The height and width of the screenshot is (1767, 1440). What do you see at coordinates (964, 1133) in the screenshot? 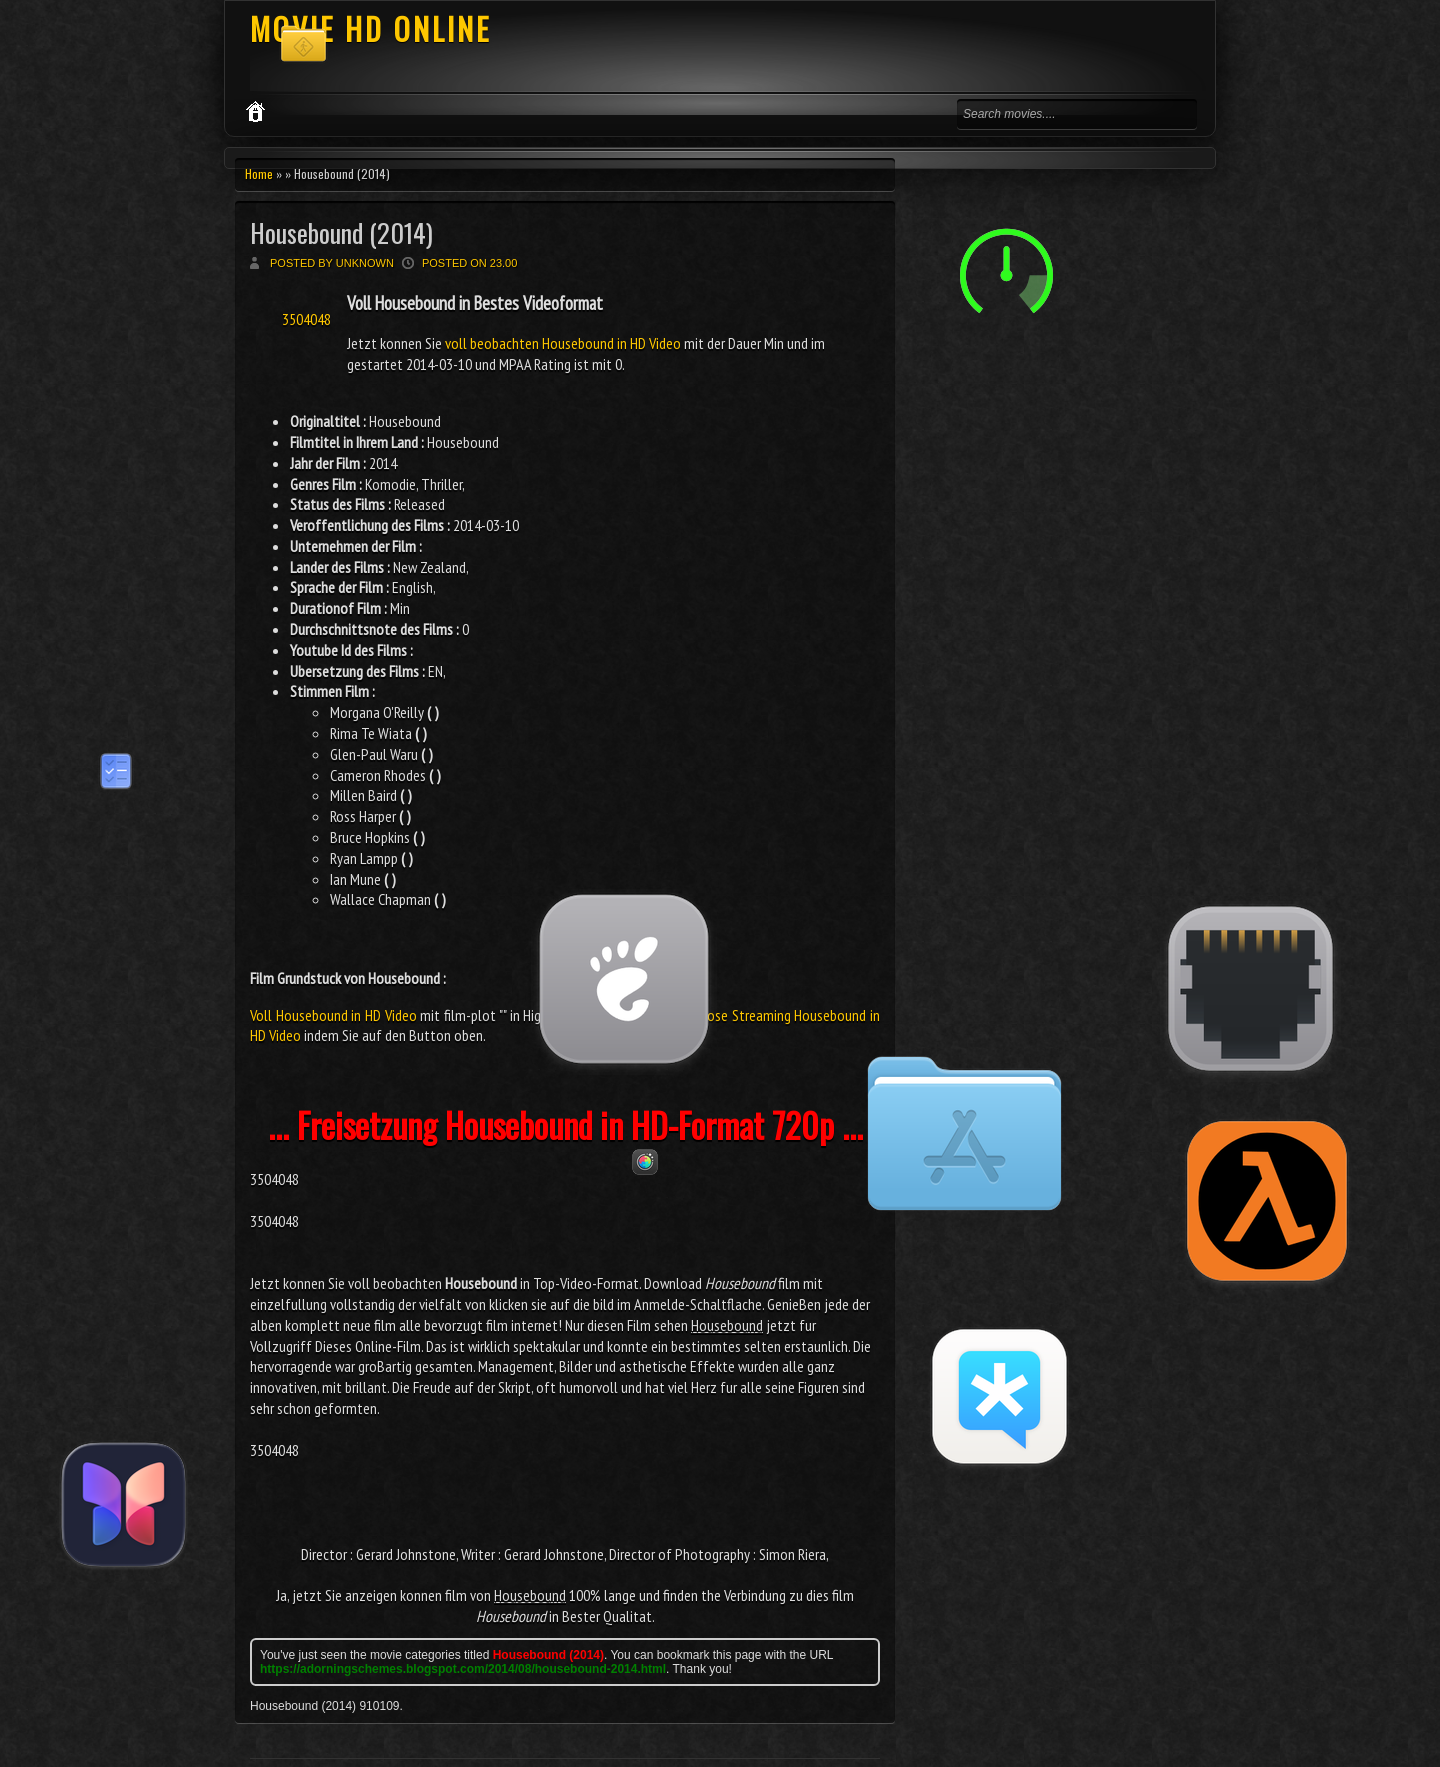
I see `open your templates folder` at bounding box center [964, 1133].